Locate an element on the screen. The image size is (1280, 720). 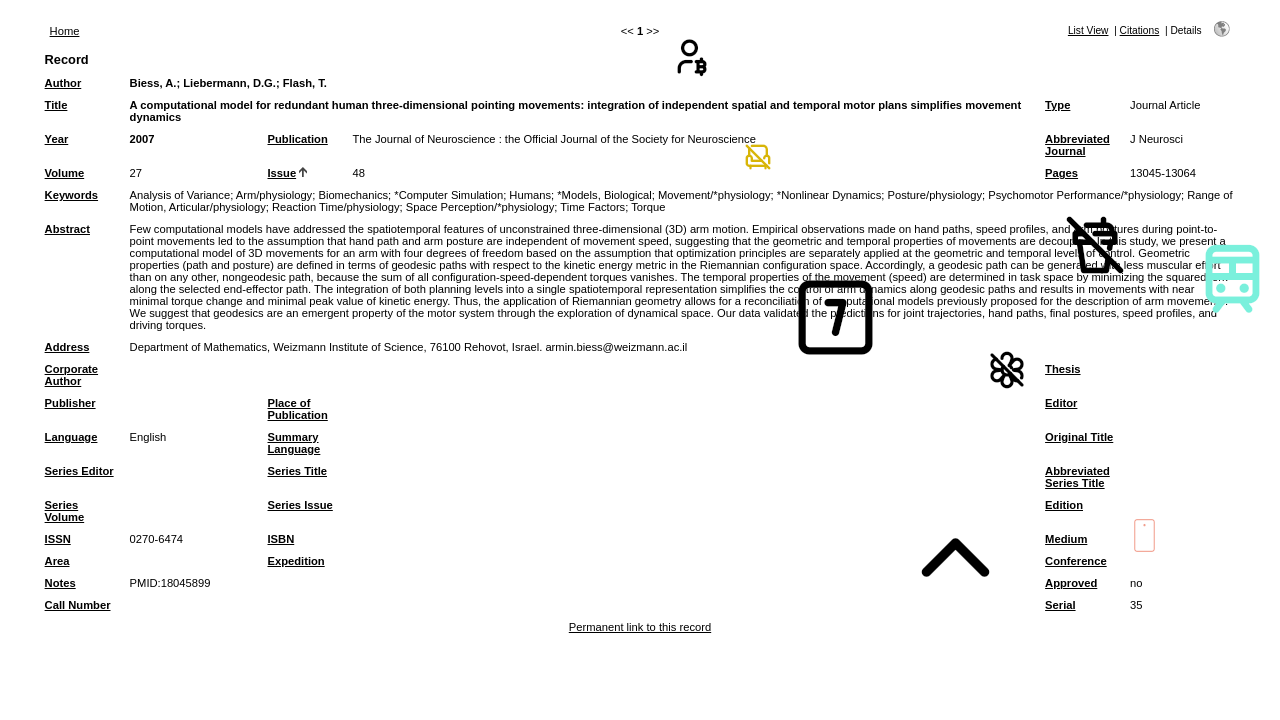
seating unavailable is located at coordinates (758, 157).